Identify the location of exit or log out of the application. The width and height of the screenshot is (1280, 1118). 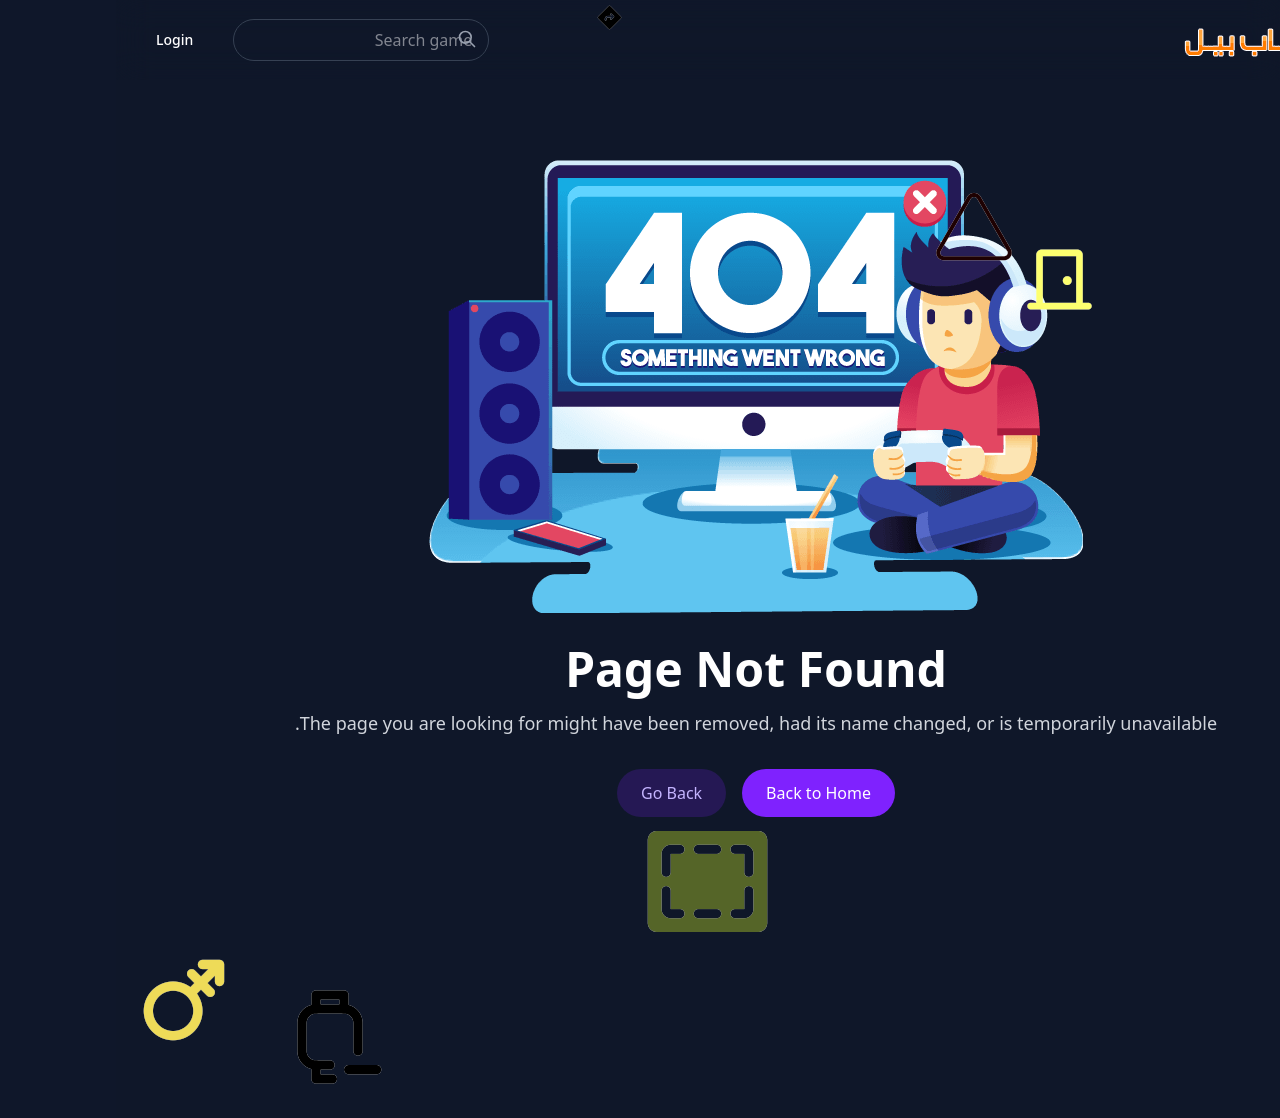
(1059, 279).